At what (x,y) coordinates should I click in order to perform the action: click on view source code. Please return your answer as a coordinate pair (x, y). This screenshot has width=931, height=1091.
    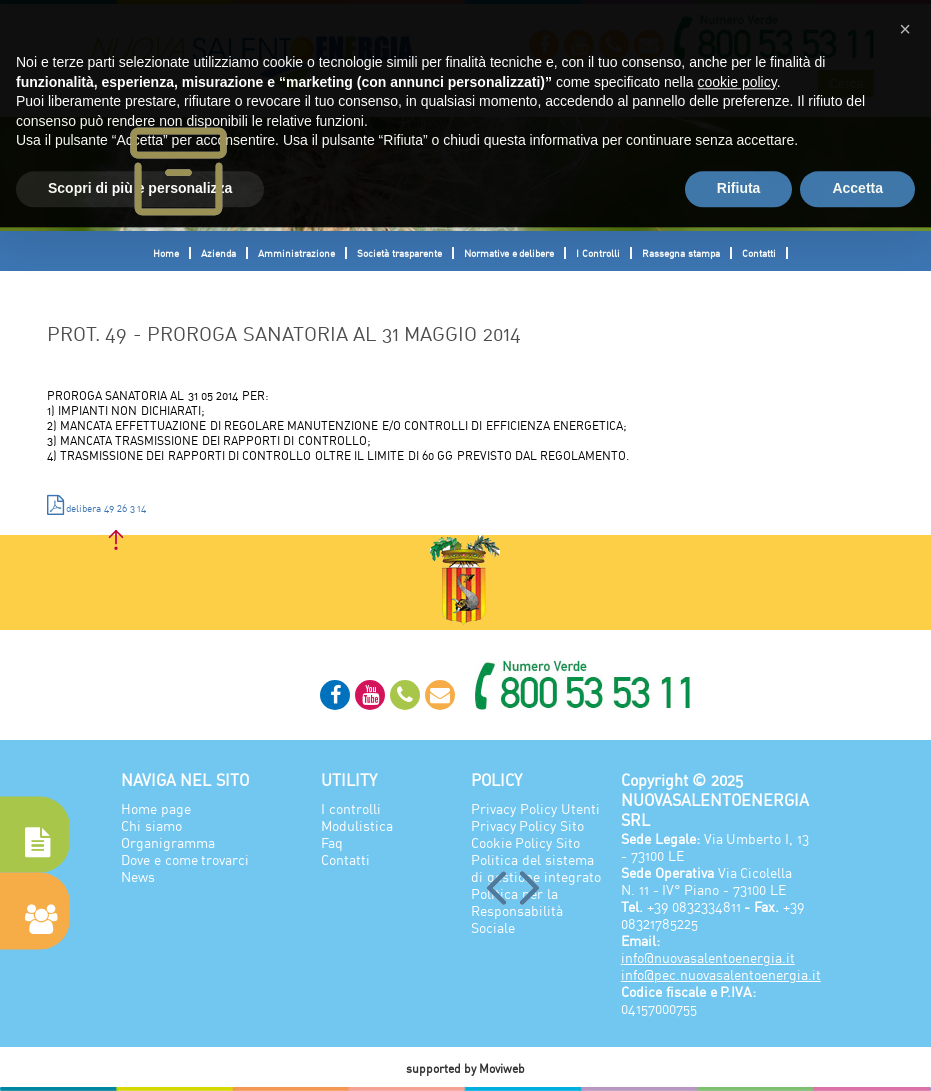
    Looking at the image, I should click on (513, 888).